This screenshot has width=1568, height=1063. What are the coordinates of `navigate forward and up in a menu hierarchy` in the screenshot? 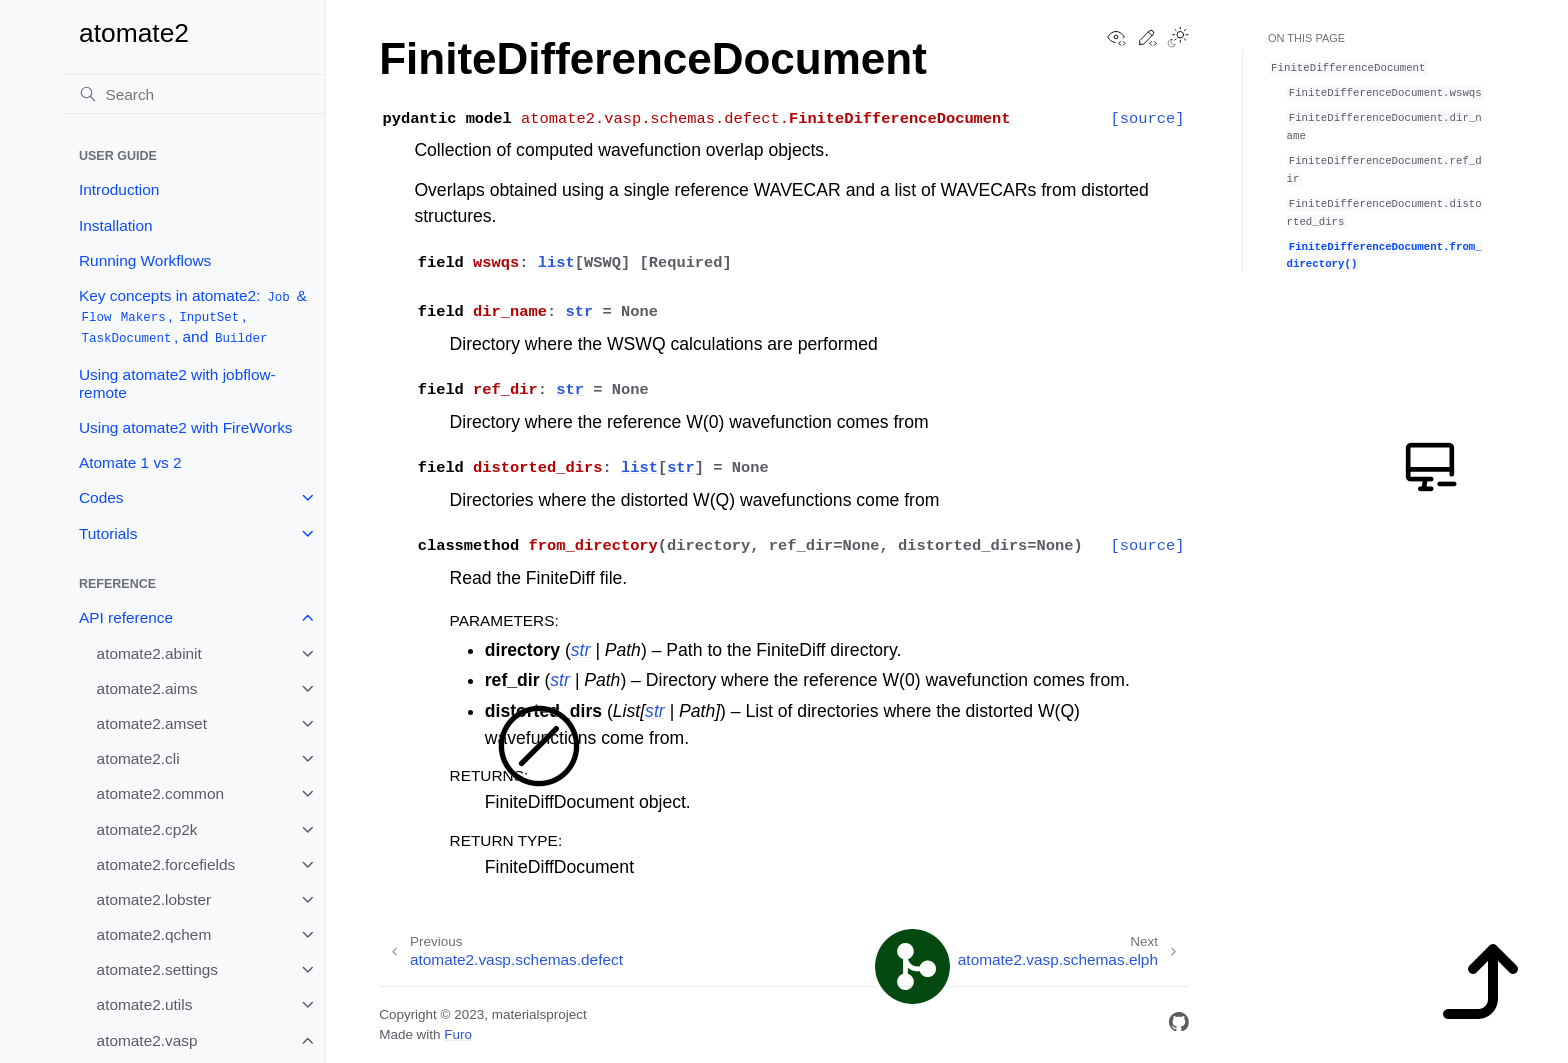 It's located at (1478, 984).